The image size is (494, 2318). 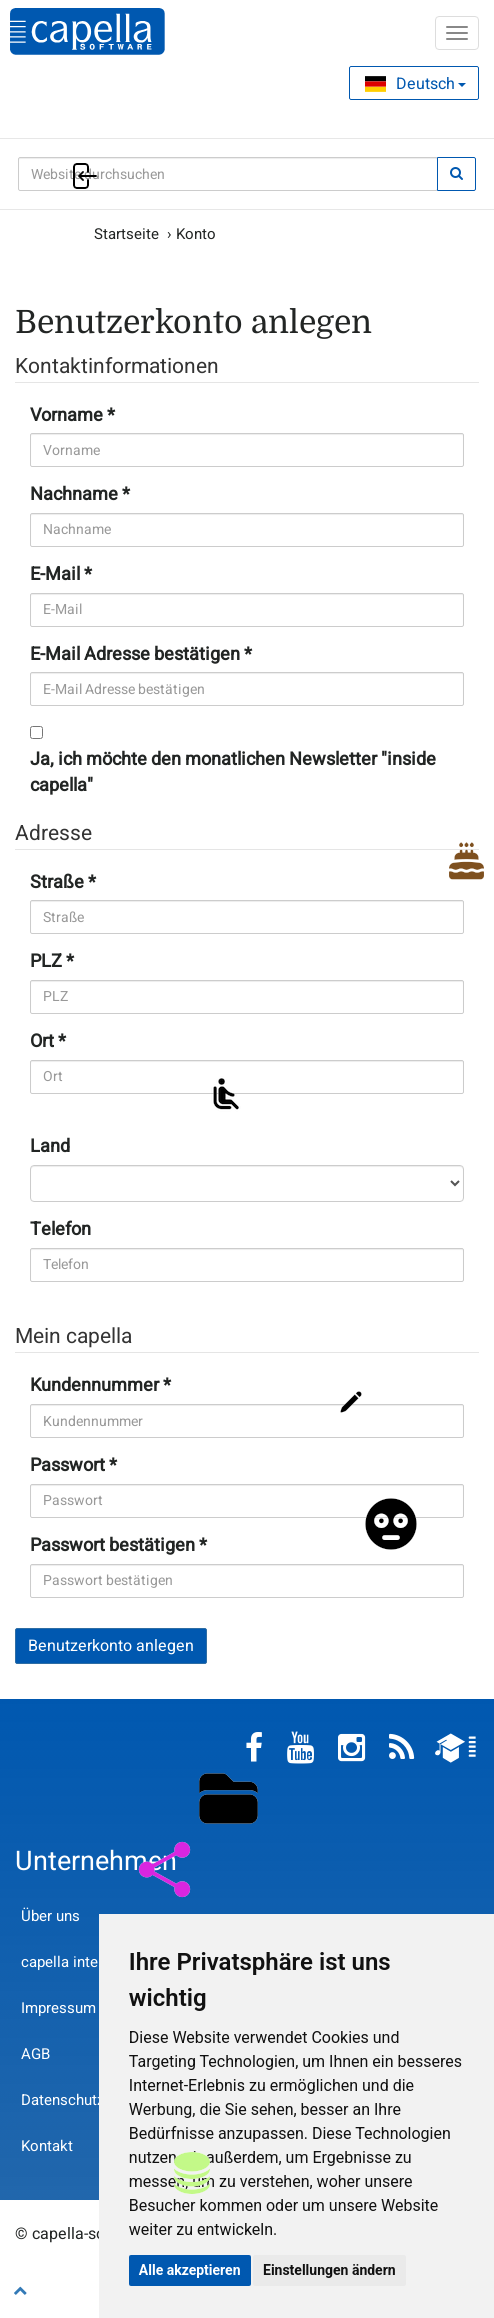 What do you see at coordinates (228, 1798) in the screenshot?
I see `open folder to view files` at bounding box center [228, 1798].